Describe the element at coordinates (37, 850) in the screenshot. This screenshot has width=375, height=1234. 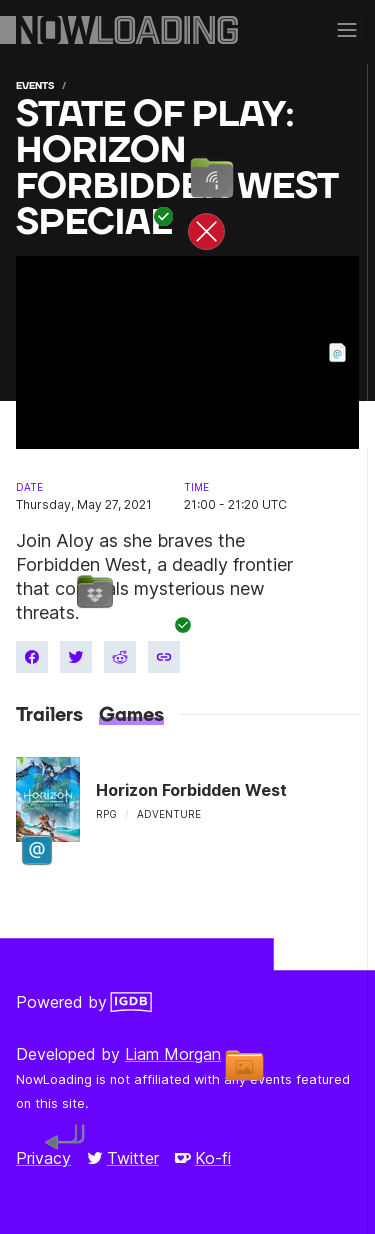
I see `manage linked online accounts` at that location.